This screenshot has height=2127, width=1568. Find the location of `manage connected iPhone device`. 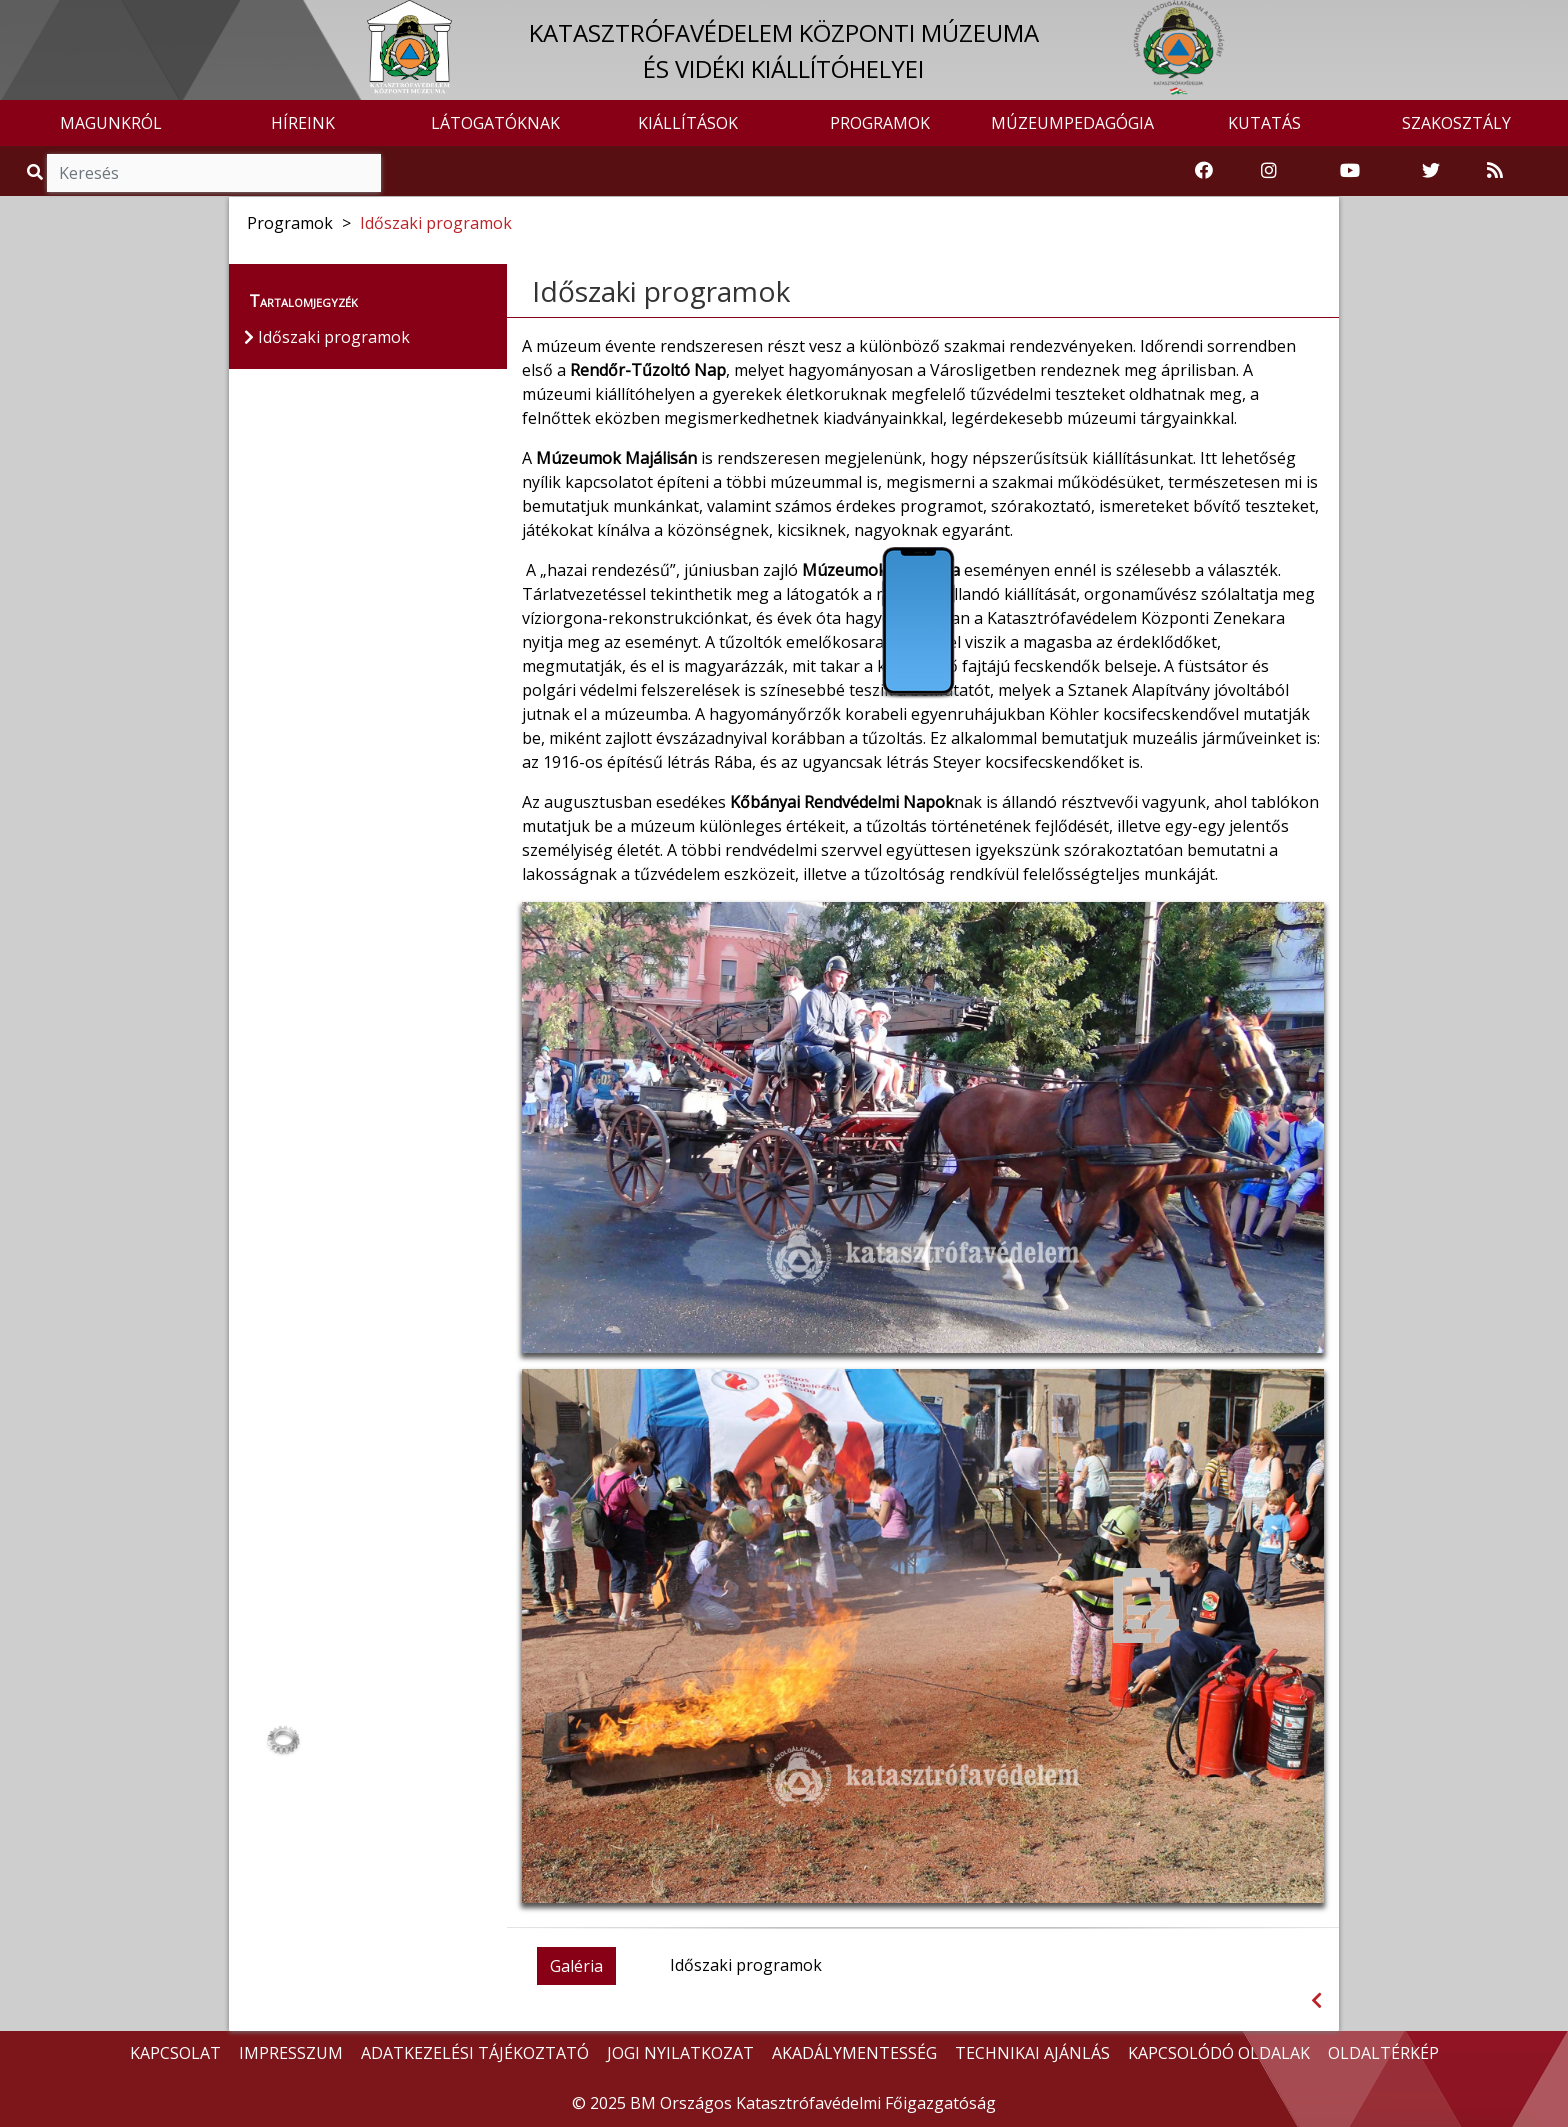

manage connected iPhone device is located at coordinates (918, 623).